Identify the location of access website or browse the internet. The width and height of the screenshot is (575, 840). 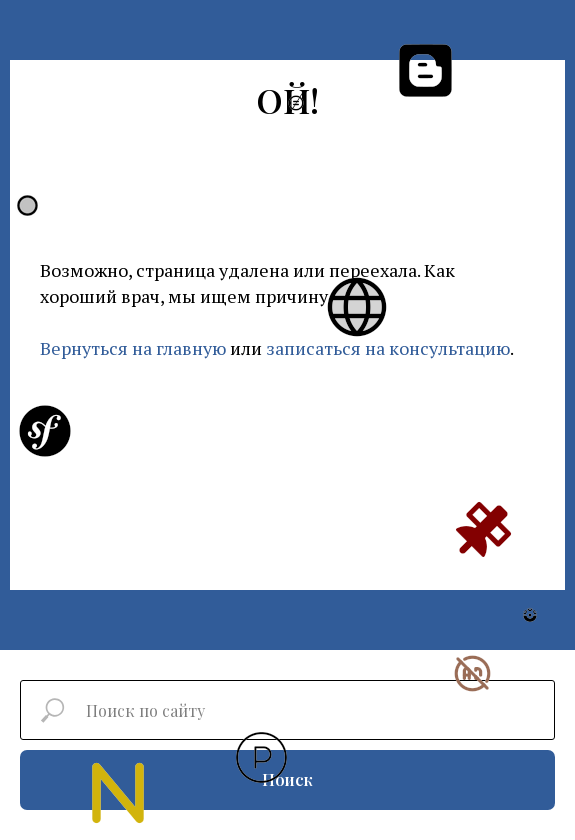
(357, 307).